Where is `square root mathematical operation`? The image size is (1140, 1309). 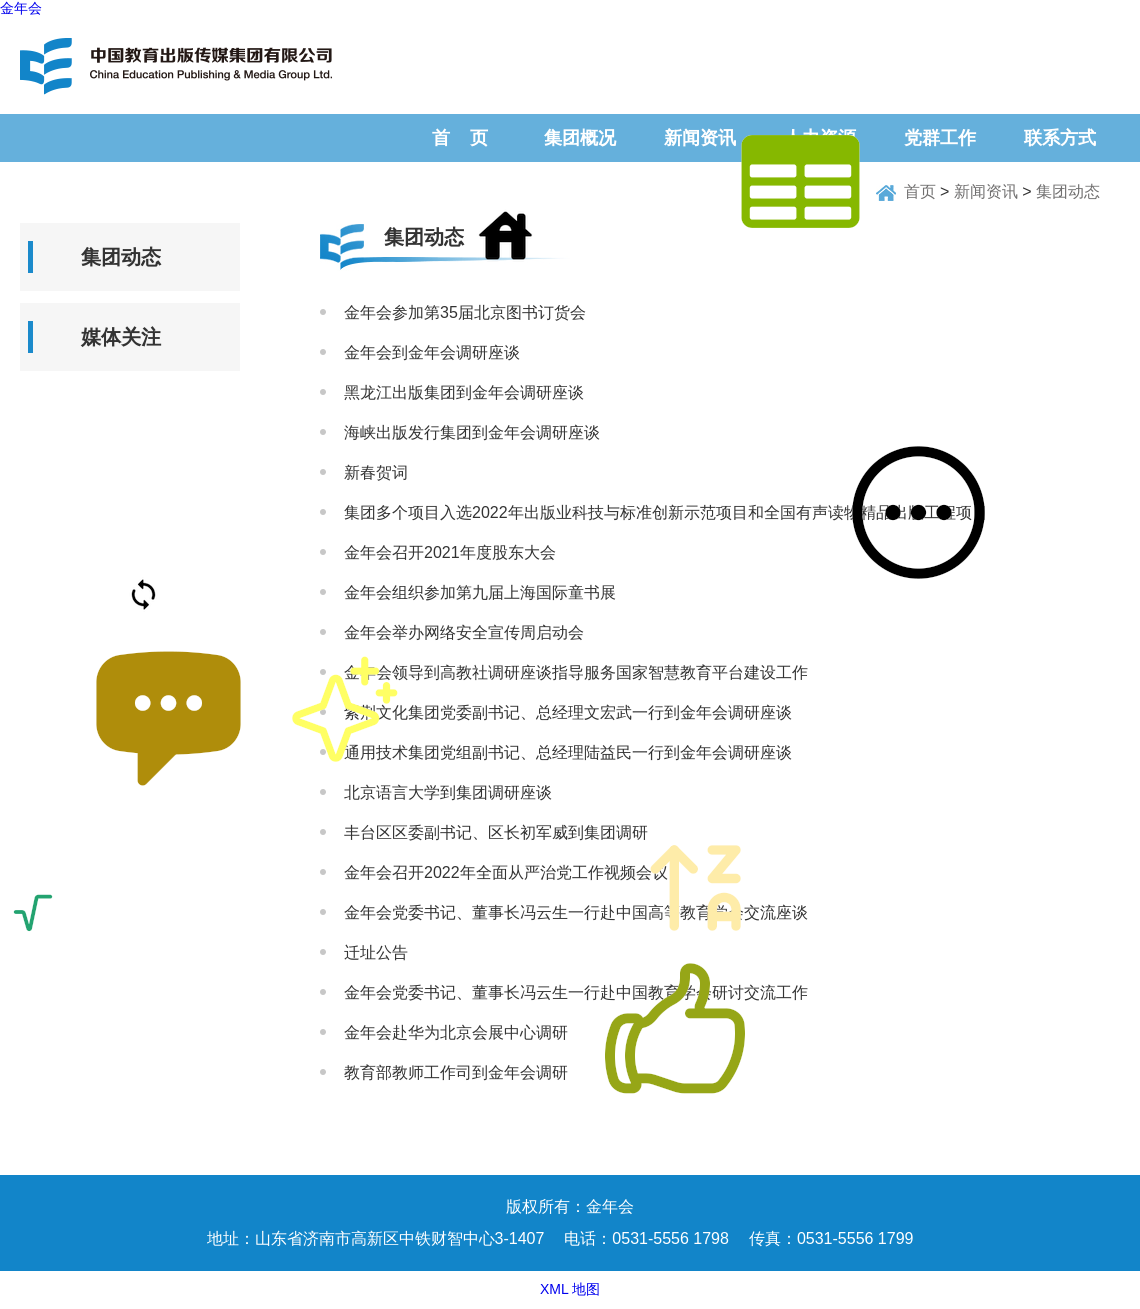 square root mathematical operation is located at coordinates (33, 912).